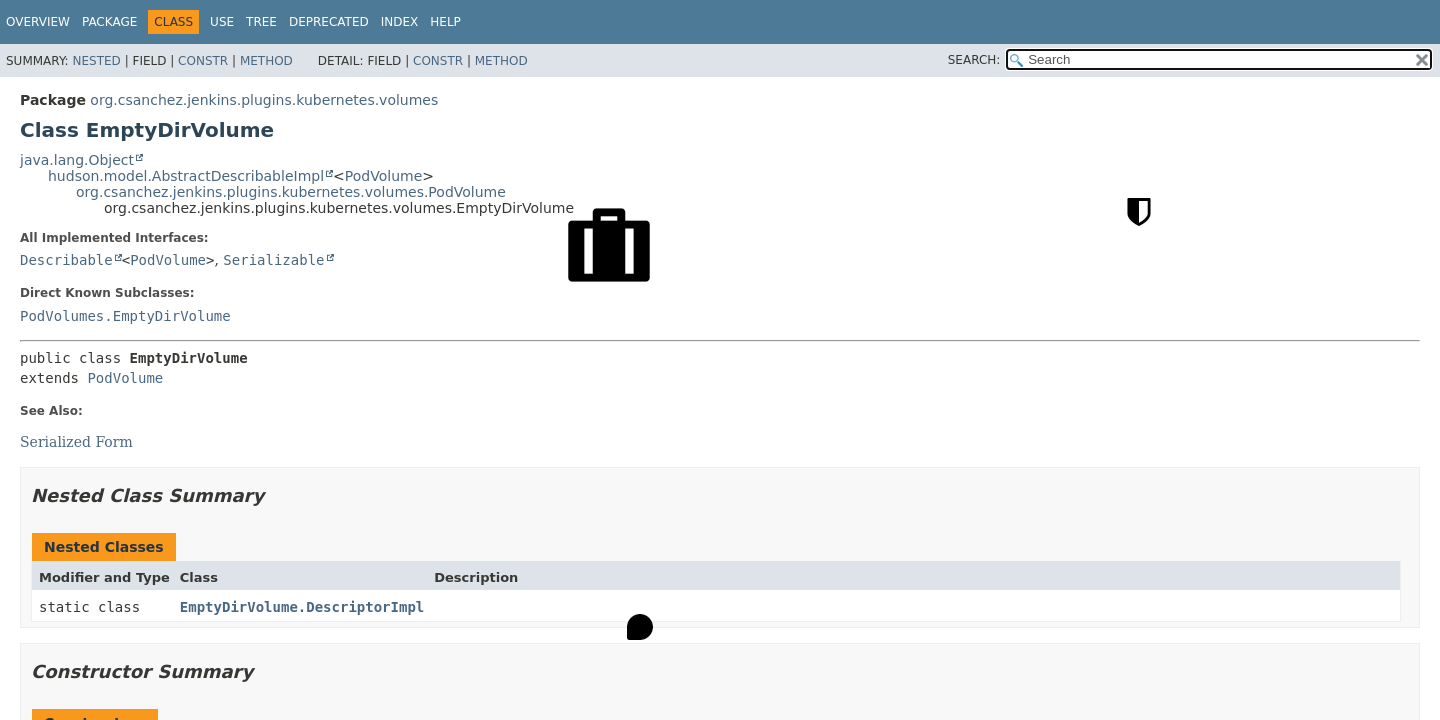  Describe the element at coordinates (1139, 212) in the screenshot. I see `open bitwarden password manager` at that location.